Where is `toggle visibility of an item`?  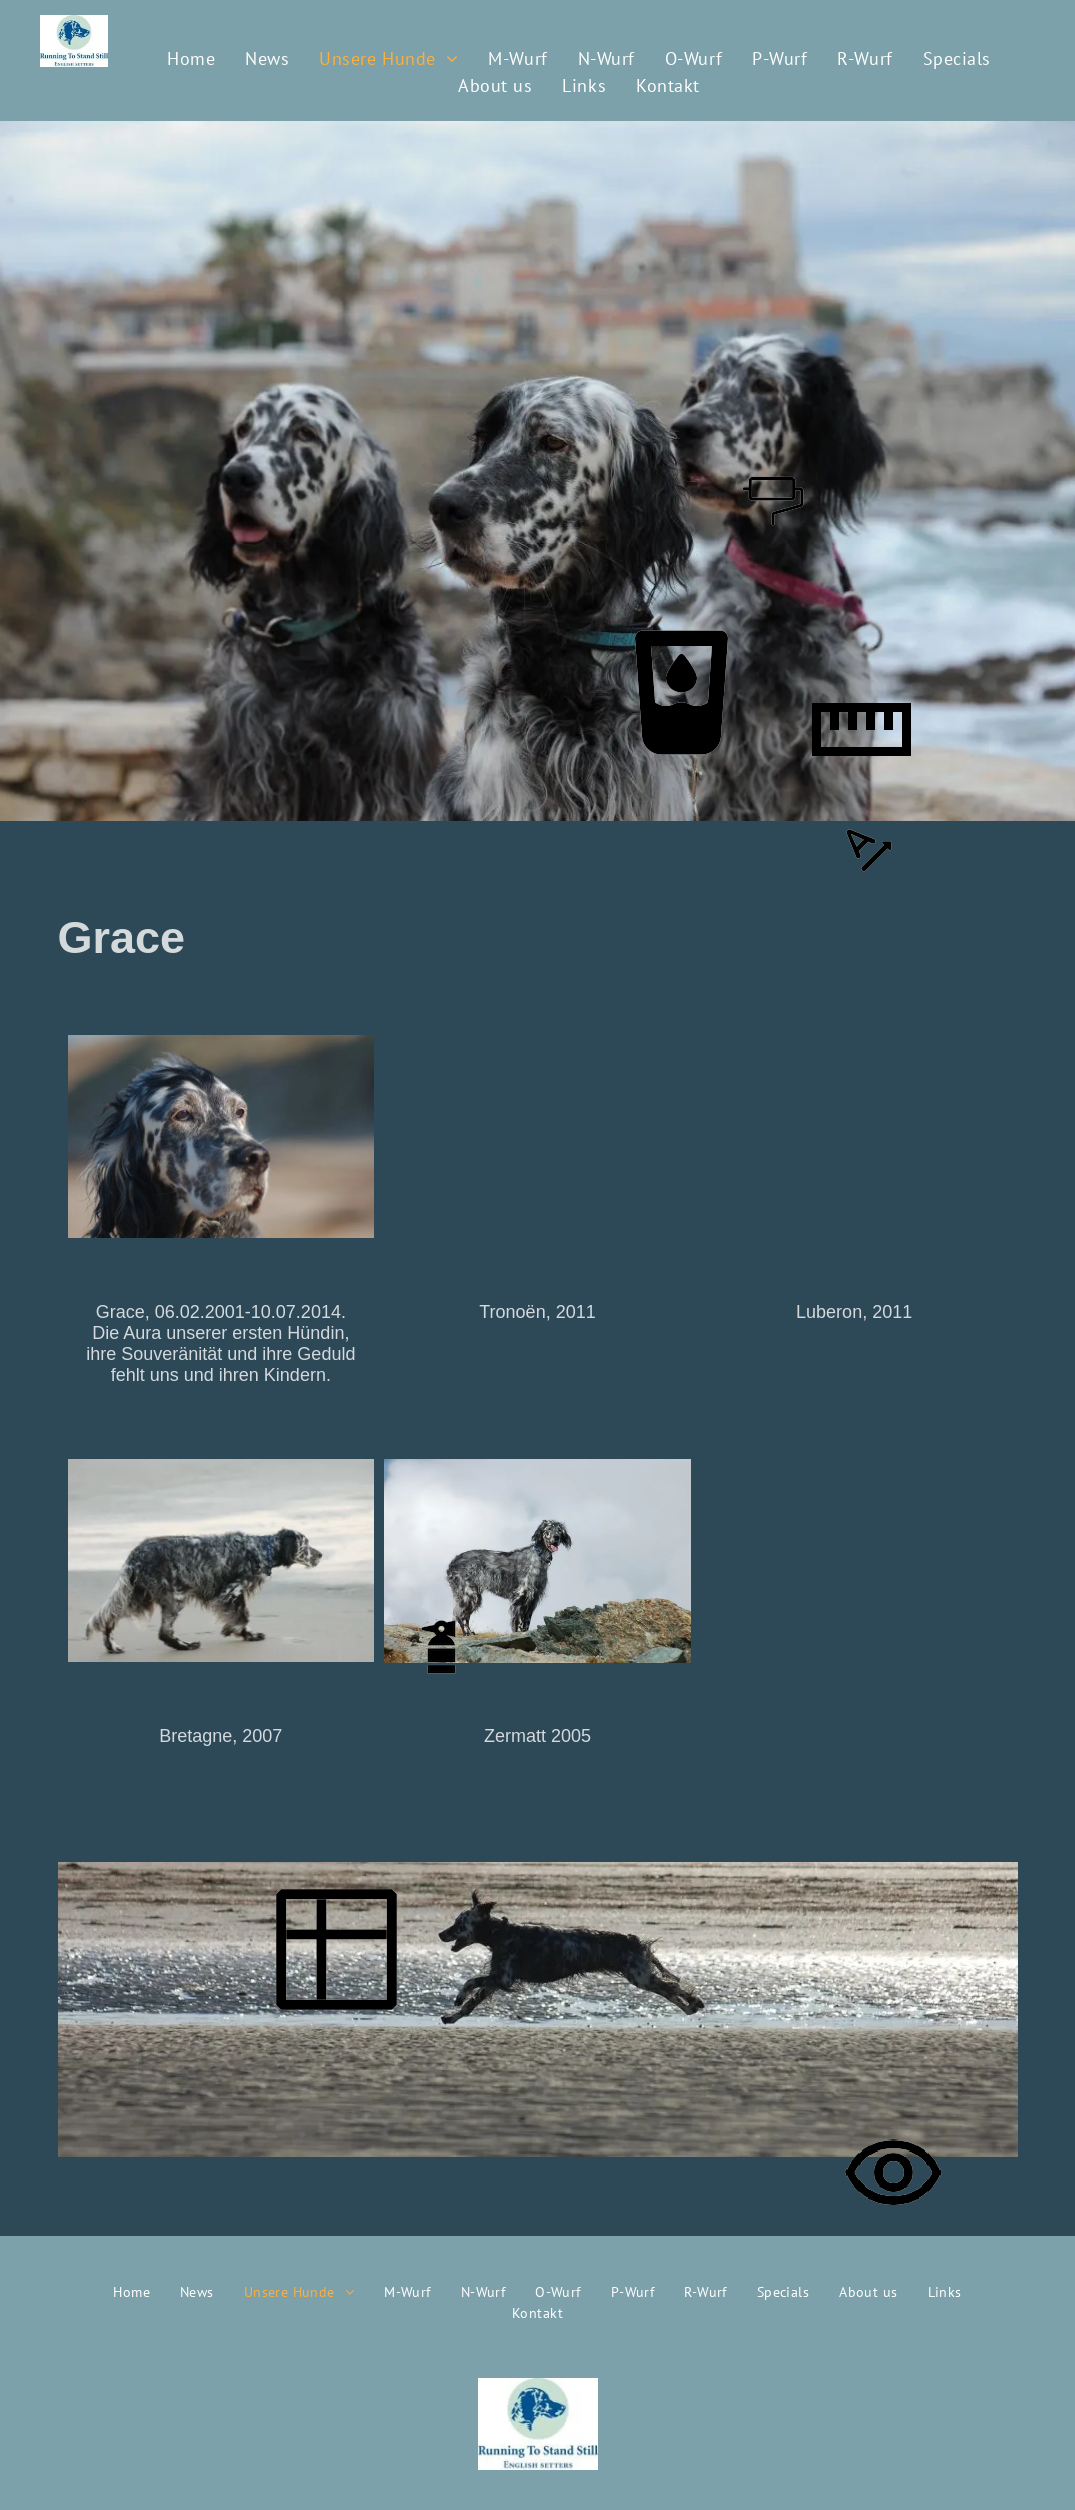 toggle visibility of an item is located at coordinates (893, 2174).